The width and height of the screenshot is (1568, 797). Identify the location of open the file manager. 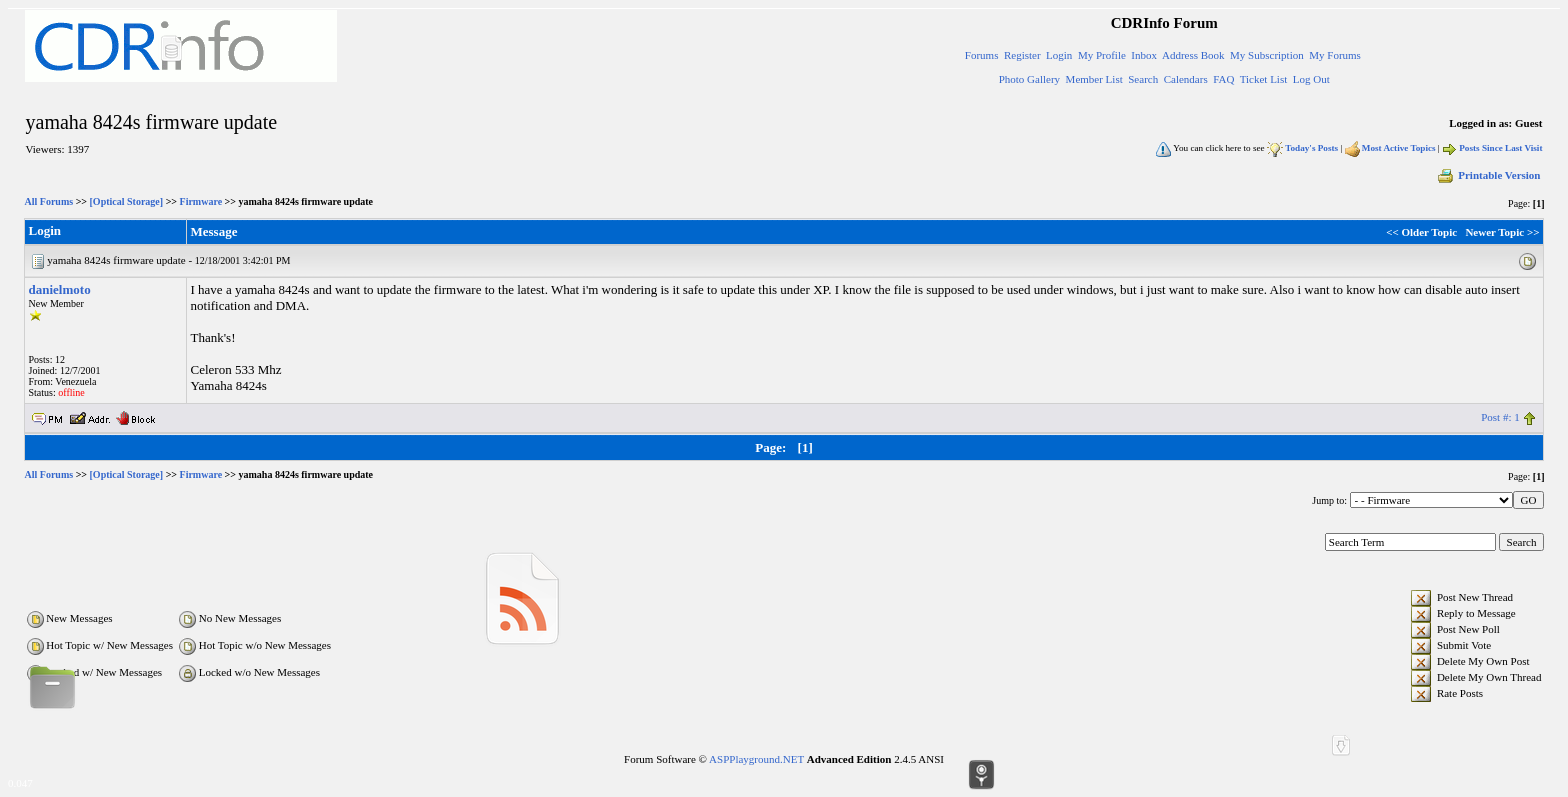
(52, 687).